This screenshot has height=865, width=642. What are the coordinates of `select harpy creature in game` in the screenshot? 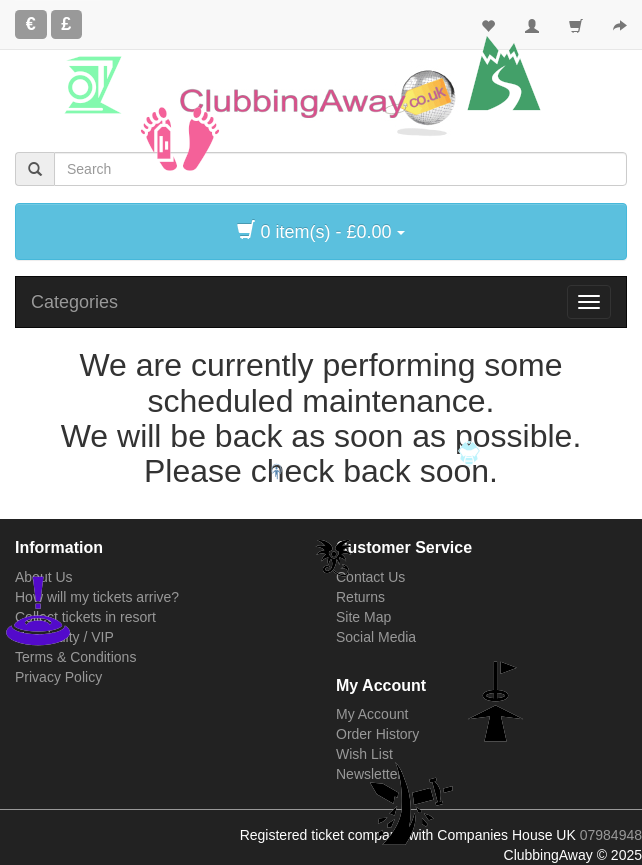 It's located at (334, 558).